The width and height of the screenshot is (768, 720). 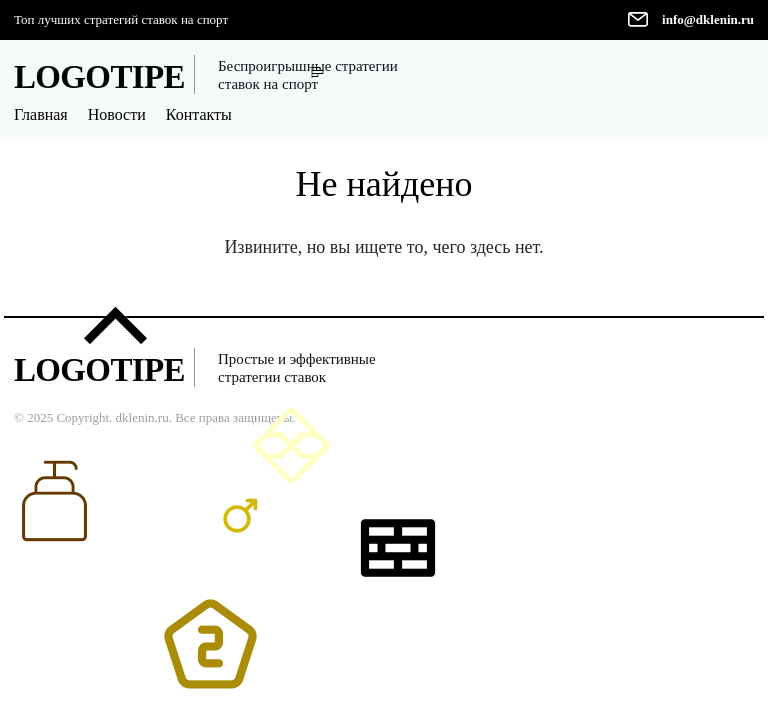 What do you see at coordinates (398, 548) in the screenshot?
I see `view or manage wall layout` at bounding box center [398, 548].